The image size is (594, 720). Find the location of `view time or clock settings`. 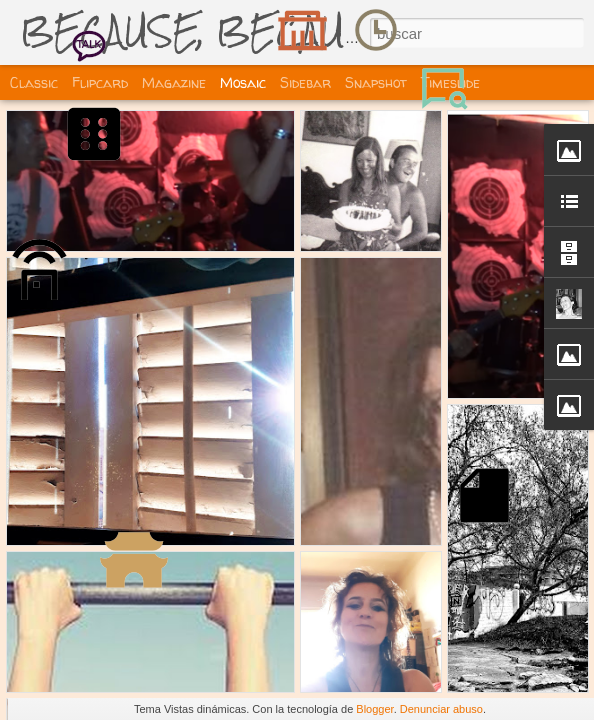

view time or clock settings is located at coordinates (376, 30).